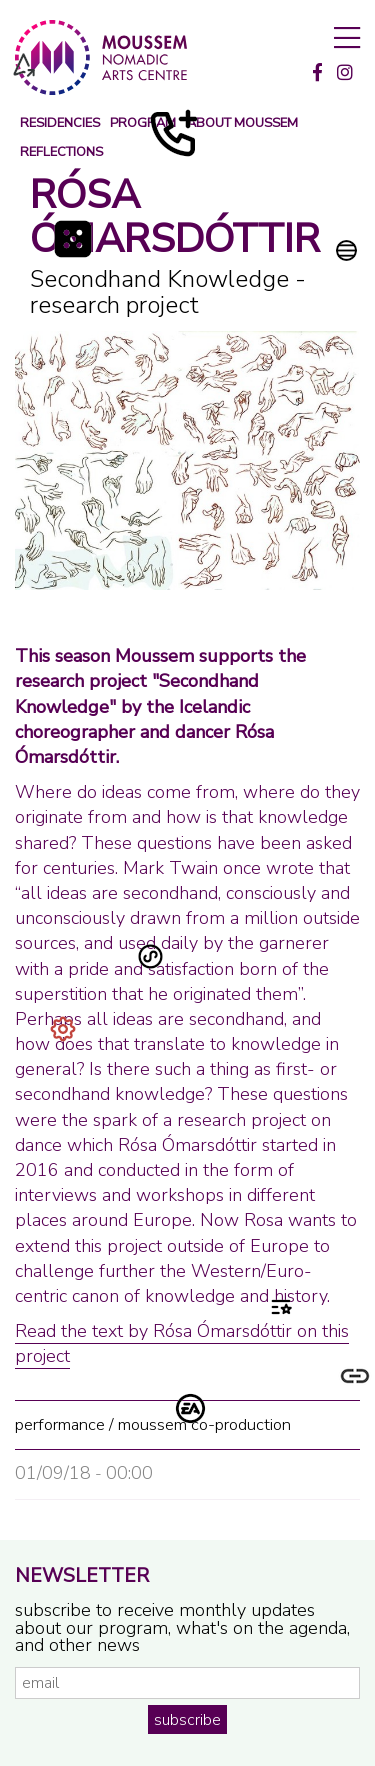 This screenshot has height=1766, width=375. I want to click on share your current location, so click(23, 64).